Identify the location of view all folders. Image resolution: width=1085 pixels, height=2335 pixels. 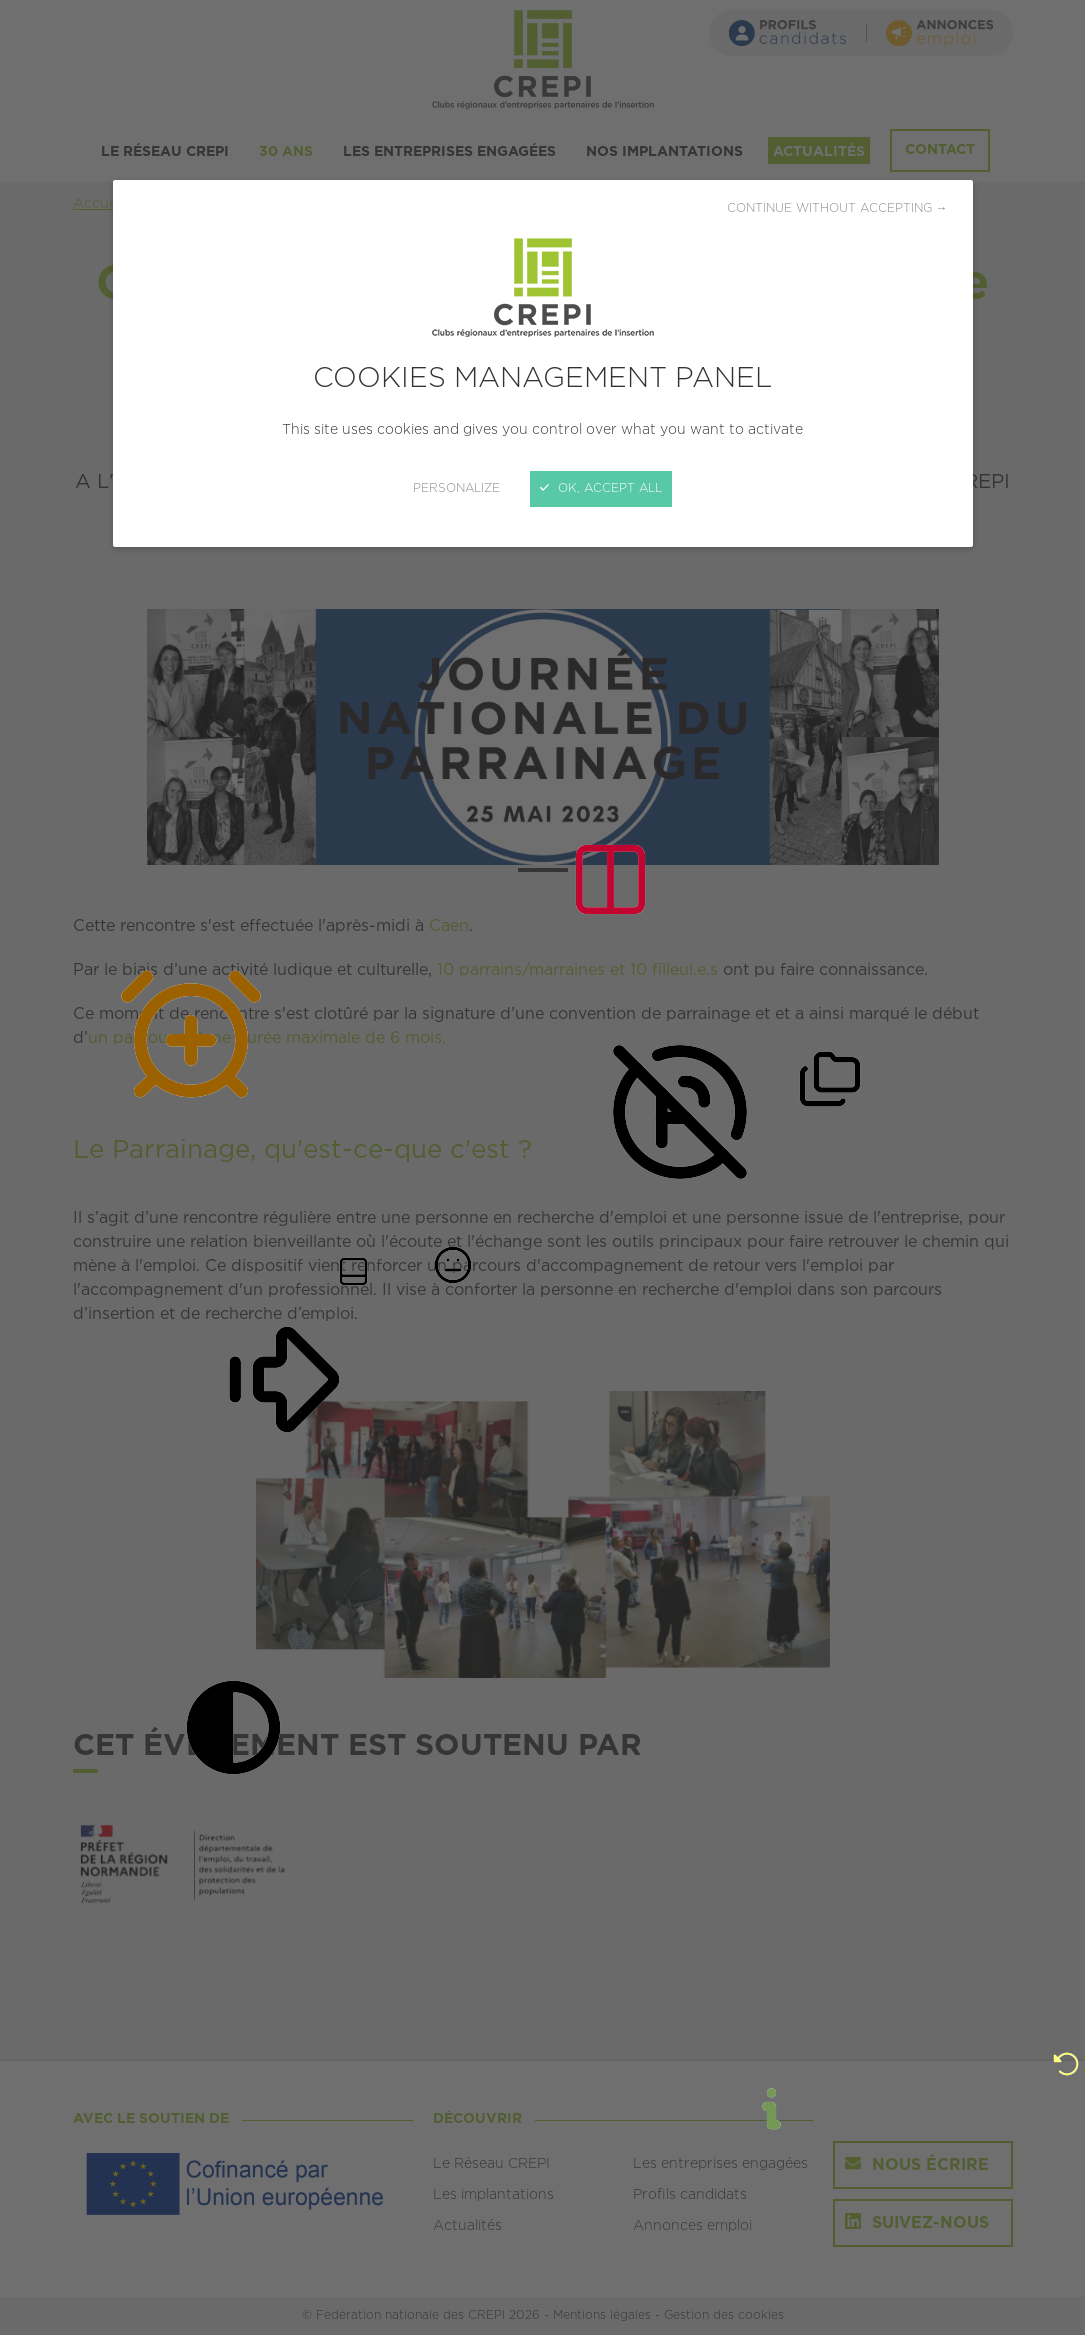
(830, 1079).